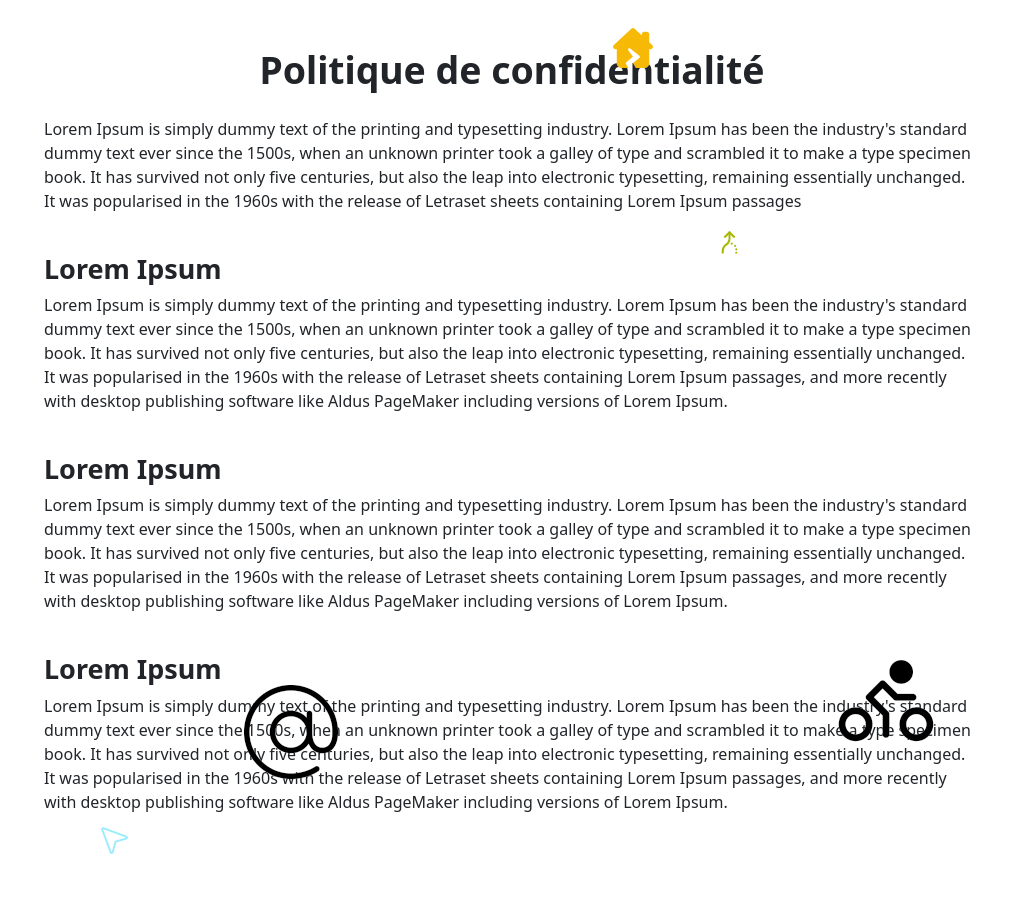 The height and width of the screenshot is (902, 1024). Describe the element at coordinates (633, 48) in the screenshot. I see `report property damage` at that location.